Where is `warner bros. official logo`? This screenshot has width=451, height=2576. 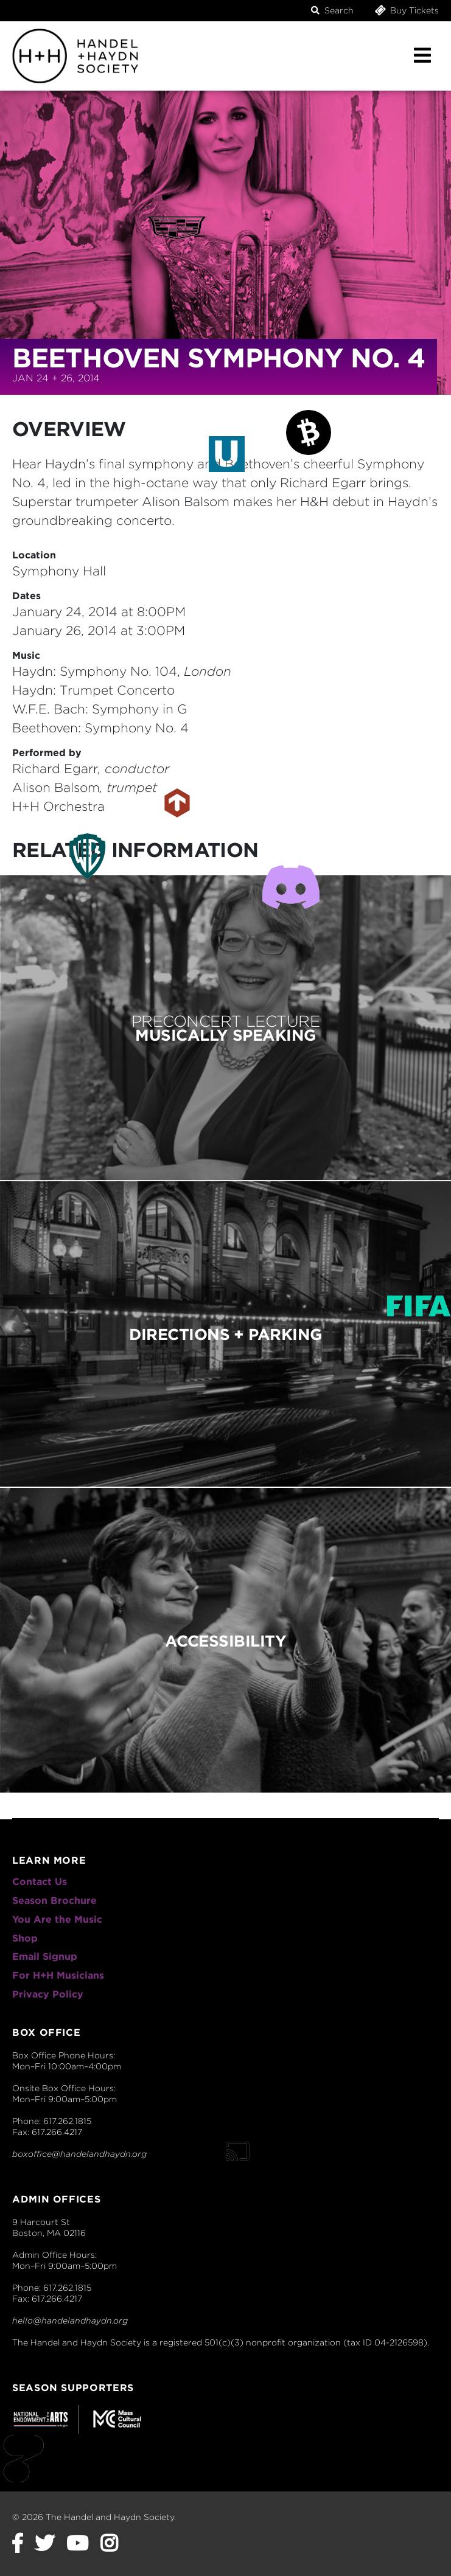 warner bros. official logo is located at coordinates (87, 856).